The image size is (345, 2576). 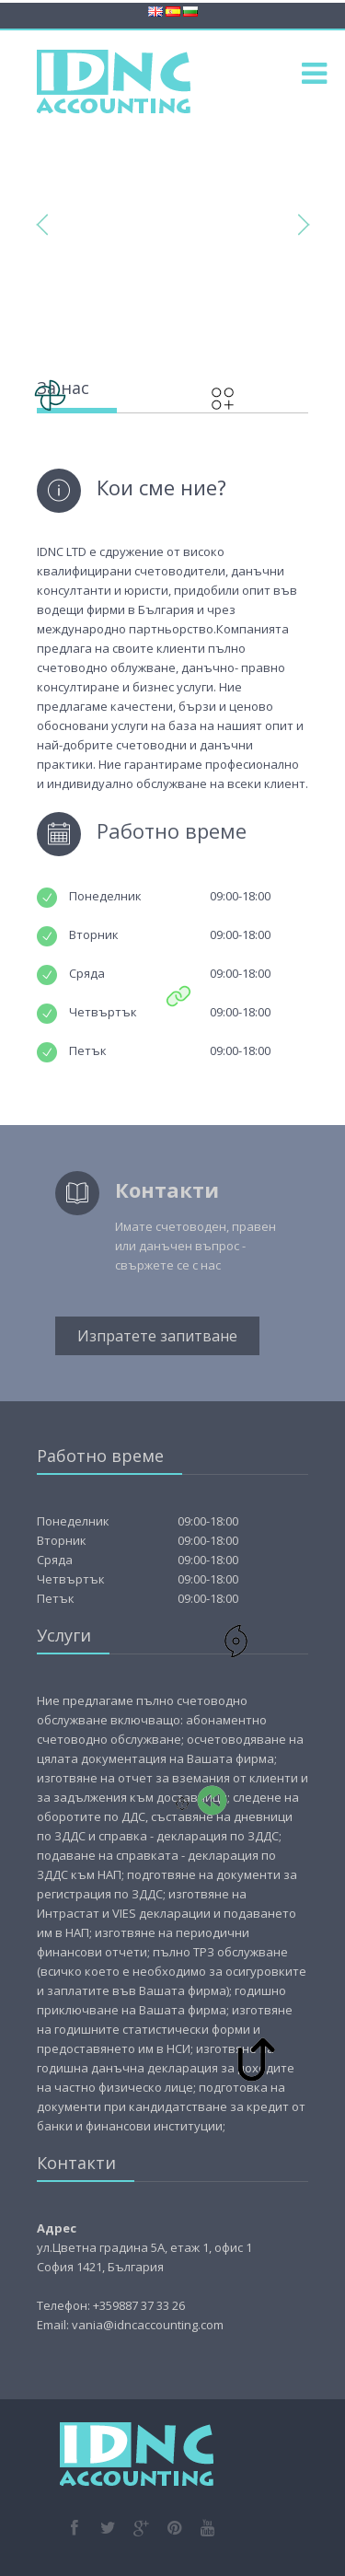 What do you see at coordinates (178, 996) in the screenshot?
I see `copy or share a link` at bounding box center [178, 996].